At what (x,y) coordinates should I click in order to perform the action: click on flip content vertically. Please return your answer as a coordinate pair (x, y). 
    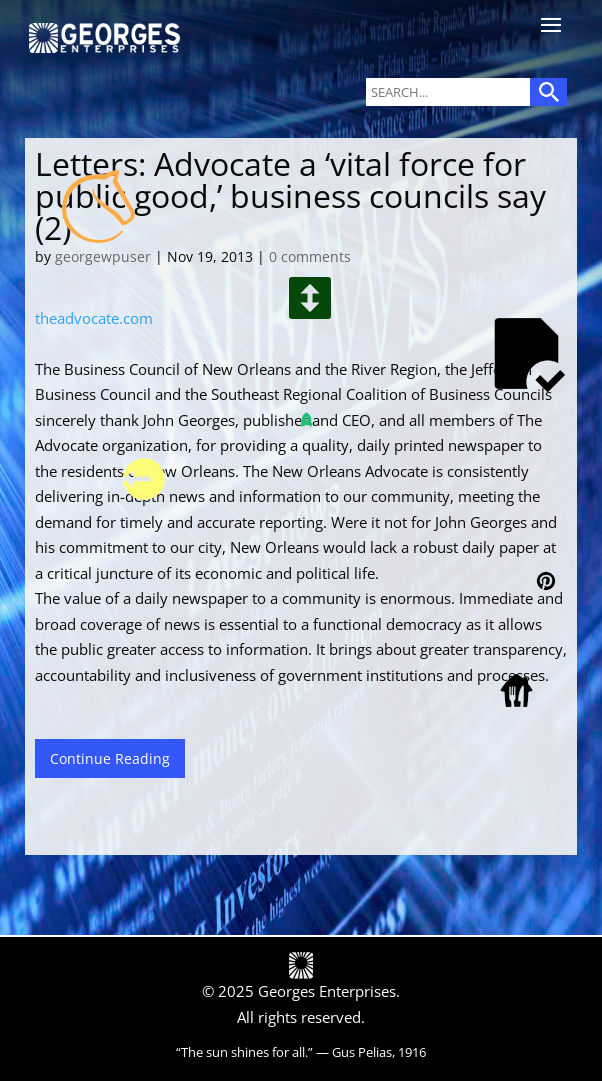
    Looking at the image, I should click on (310, 298).